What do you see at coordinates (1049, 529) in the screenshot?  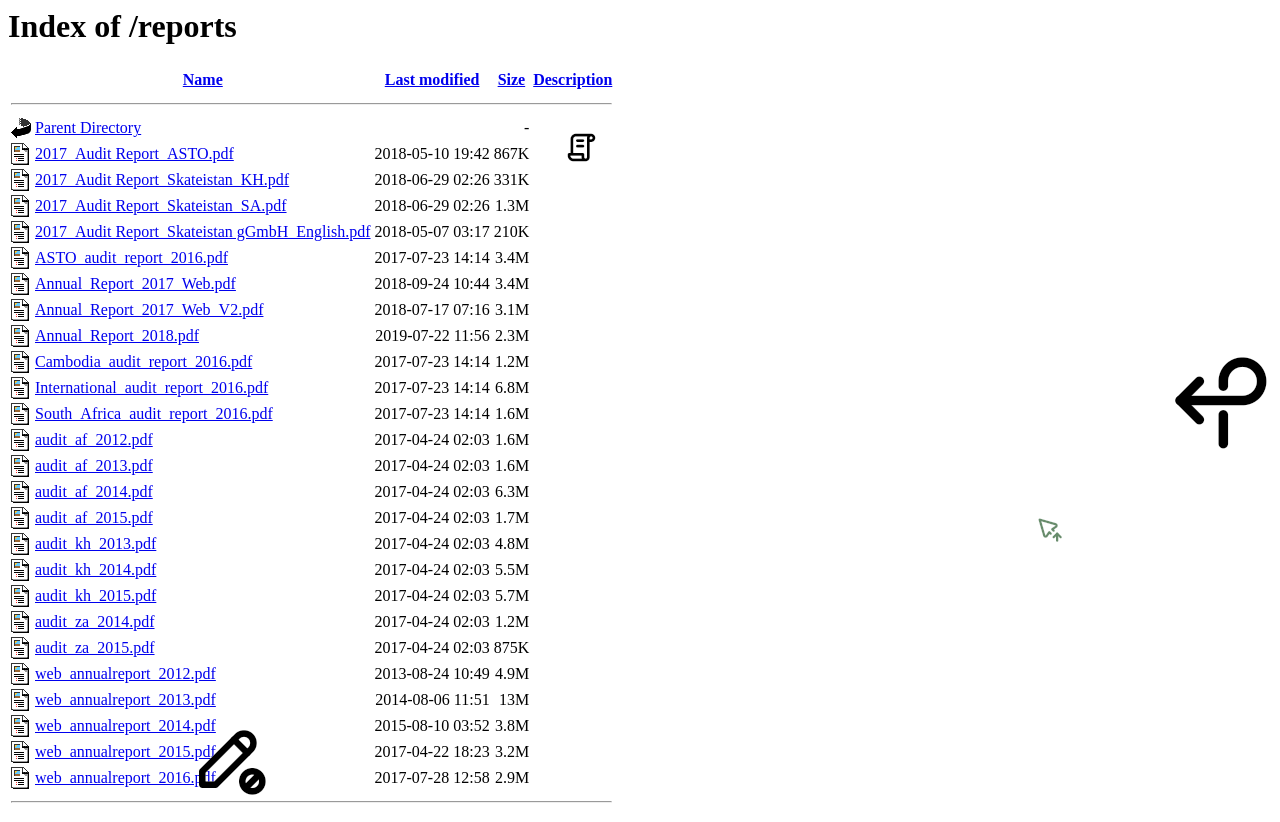 I see `scroll to top of page` at bounding box center [1049, 529].